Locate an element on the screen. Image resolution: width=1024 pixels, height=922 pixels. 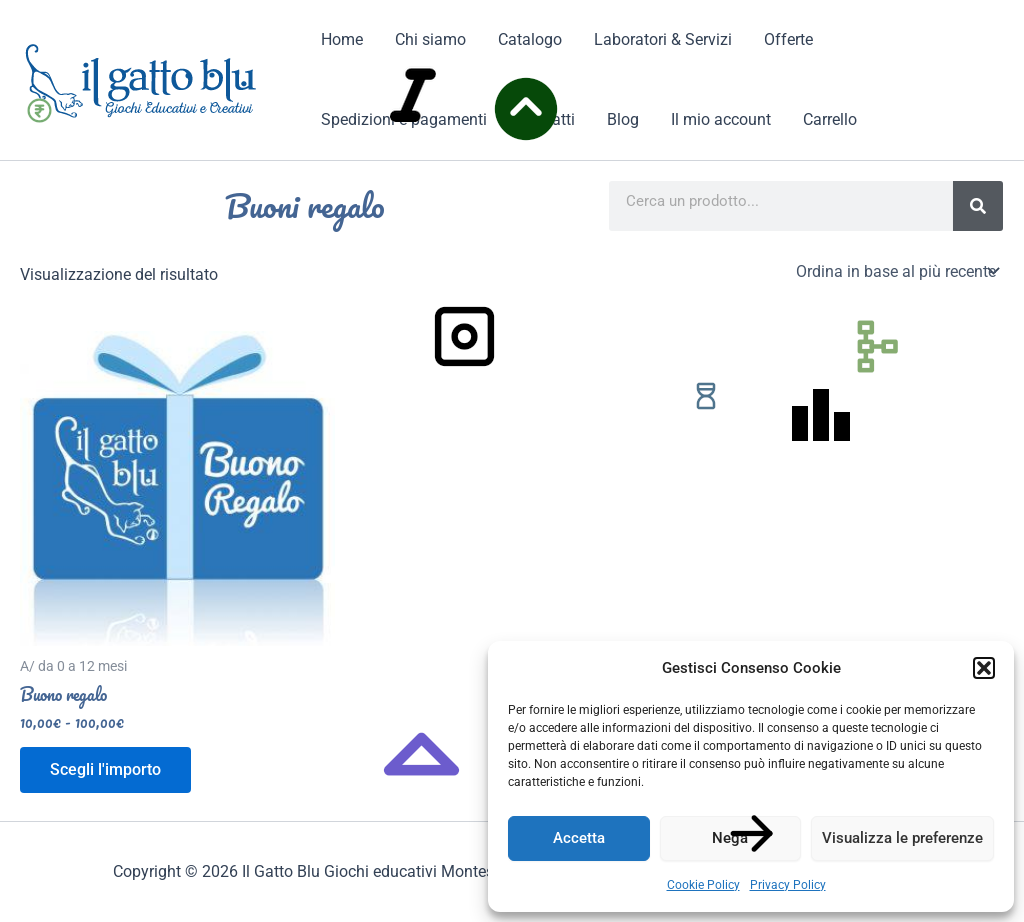
navigate to the next item or screen is located at coordinates (751, 833).